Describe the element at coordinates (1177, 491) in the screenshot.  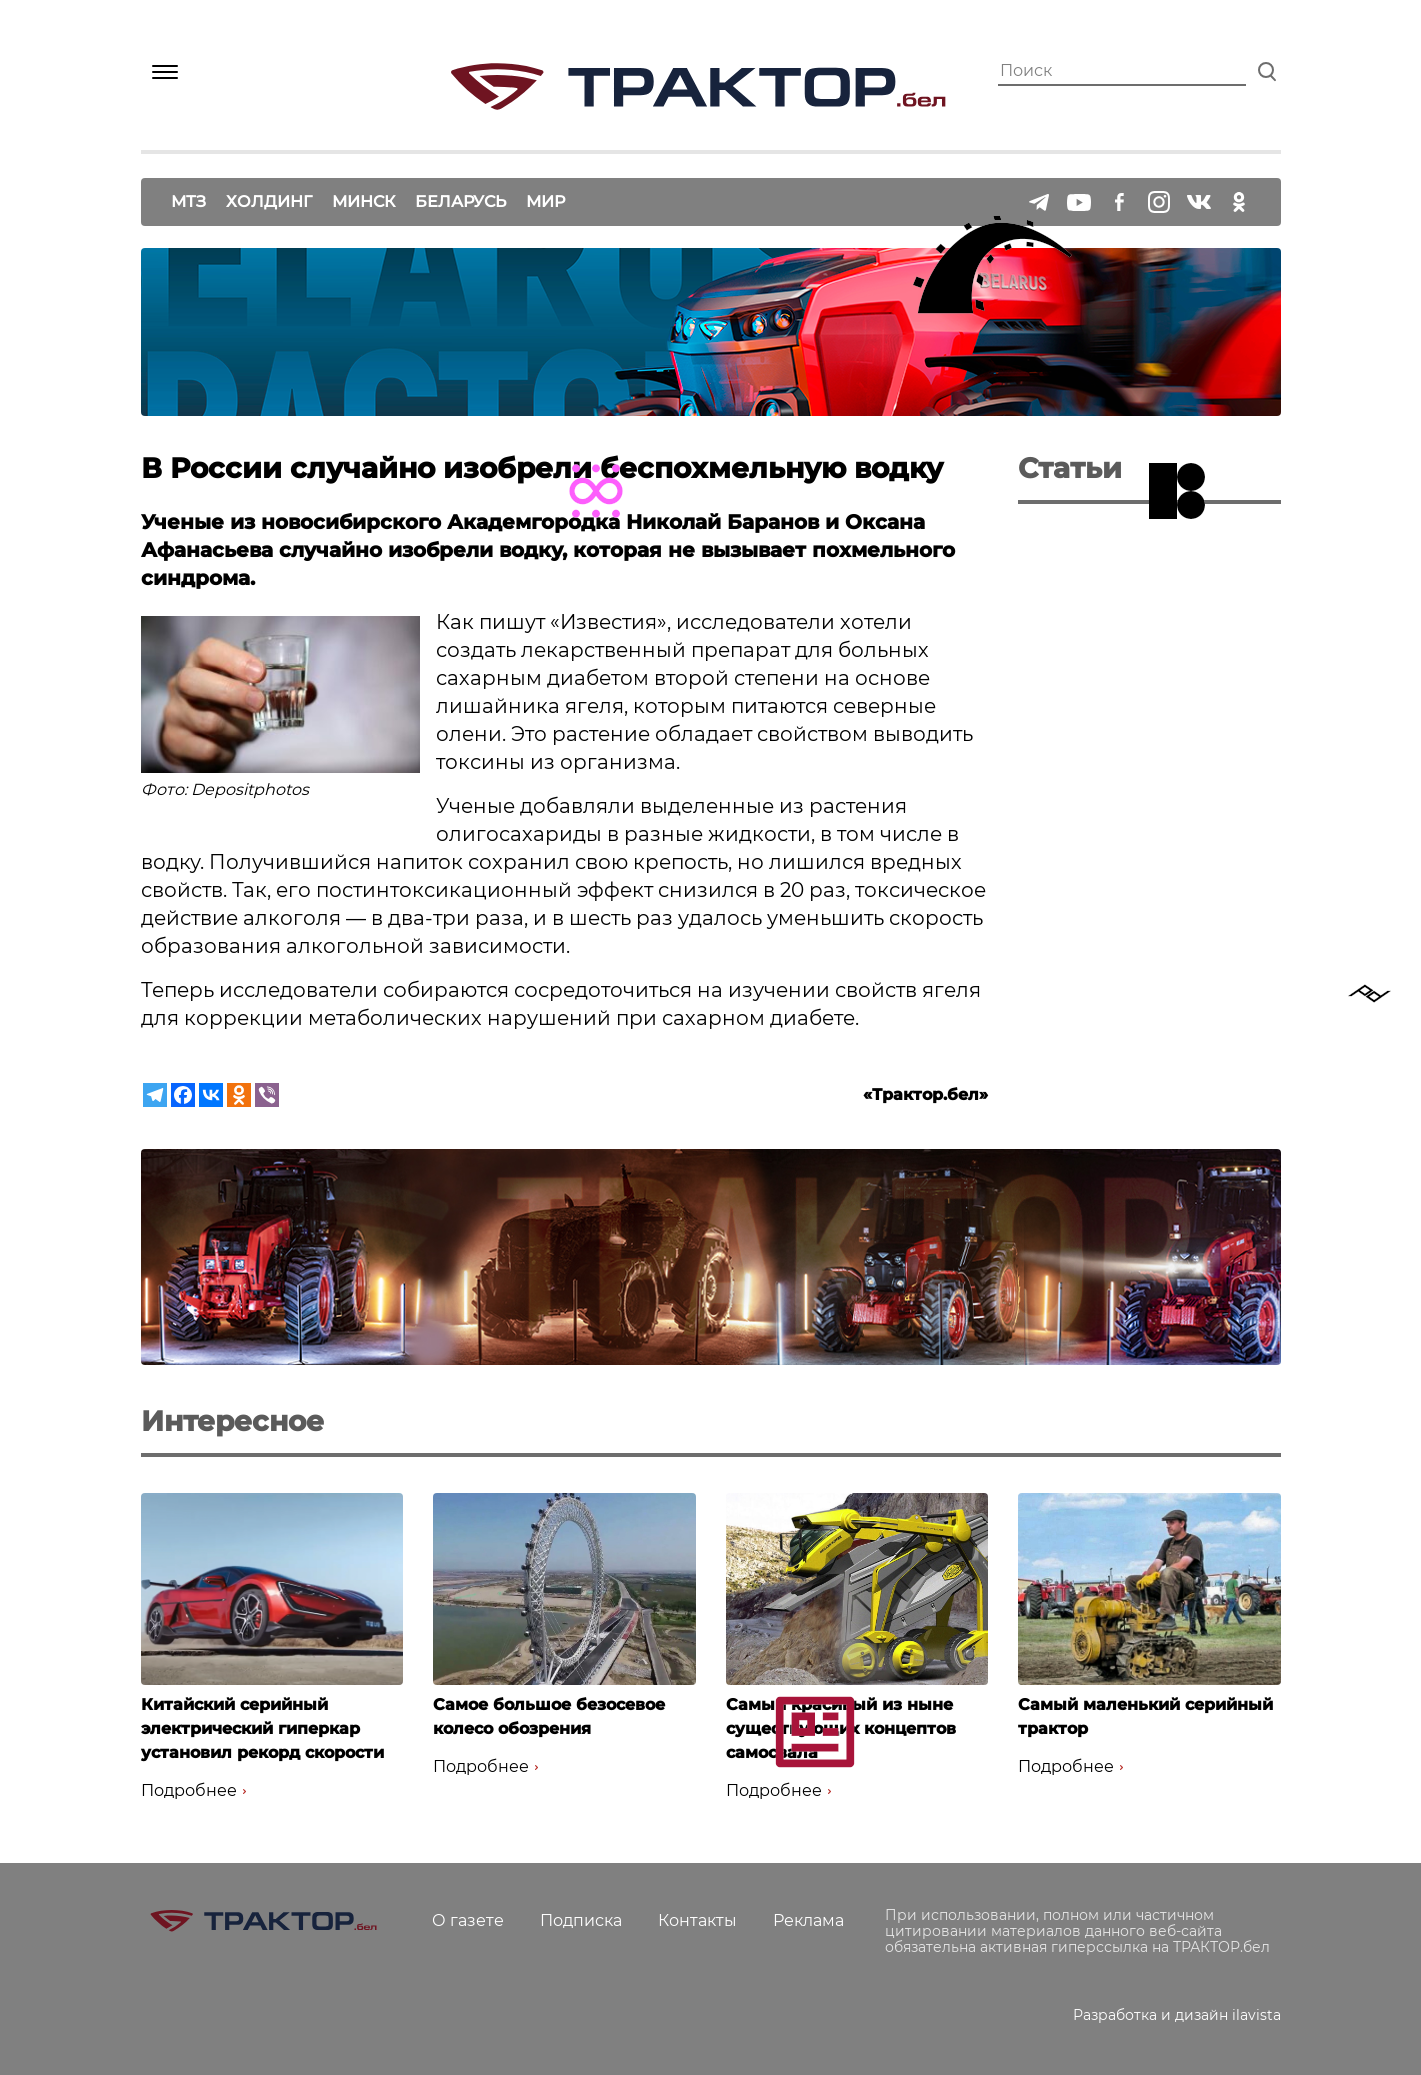
I see `icons8 logo` at that location.